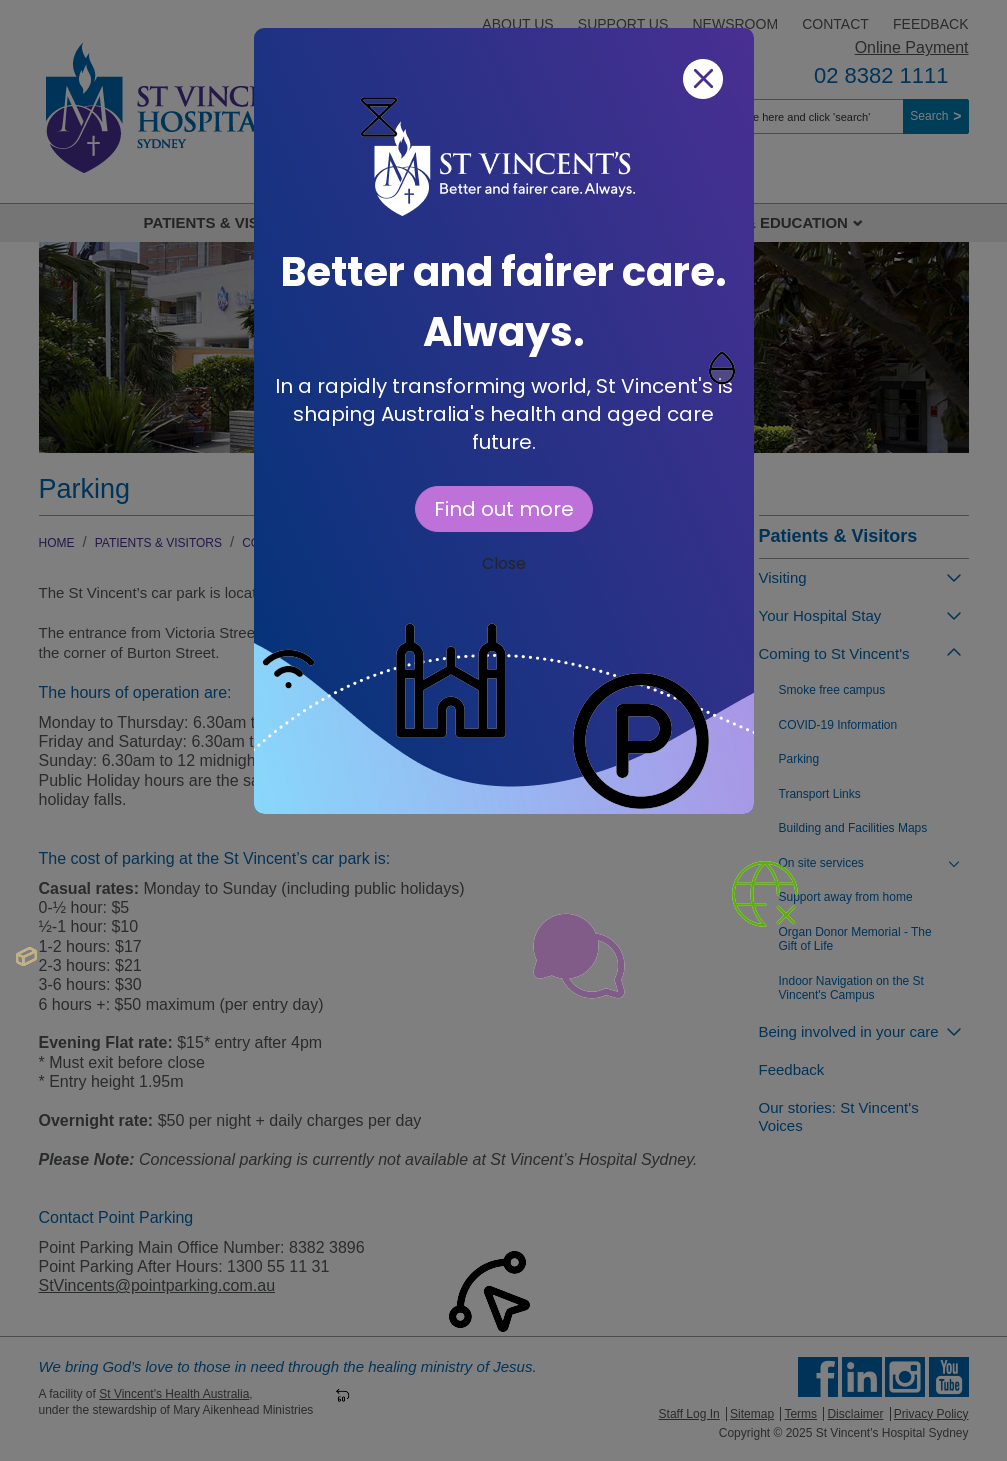  What do you see at coordinates (765, 894) in the screenshot?
I see `no internet connection` at bounding box center [765, 894].